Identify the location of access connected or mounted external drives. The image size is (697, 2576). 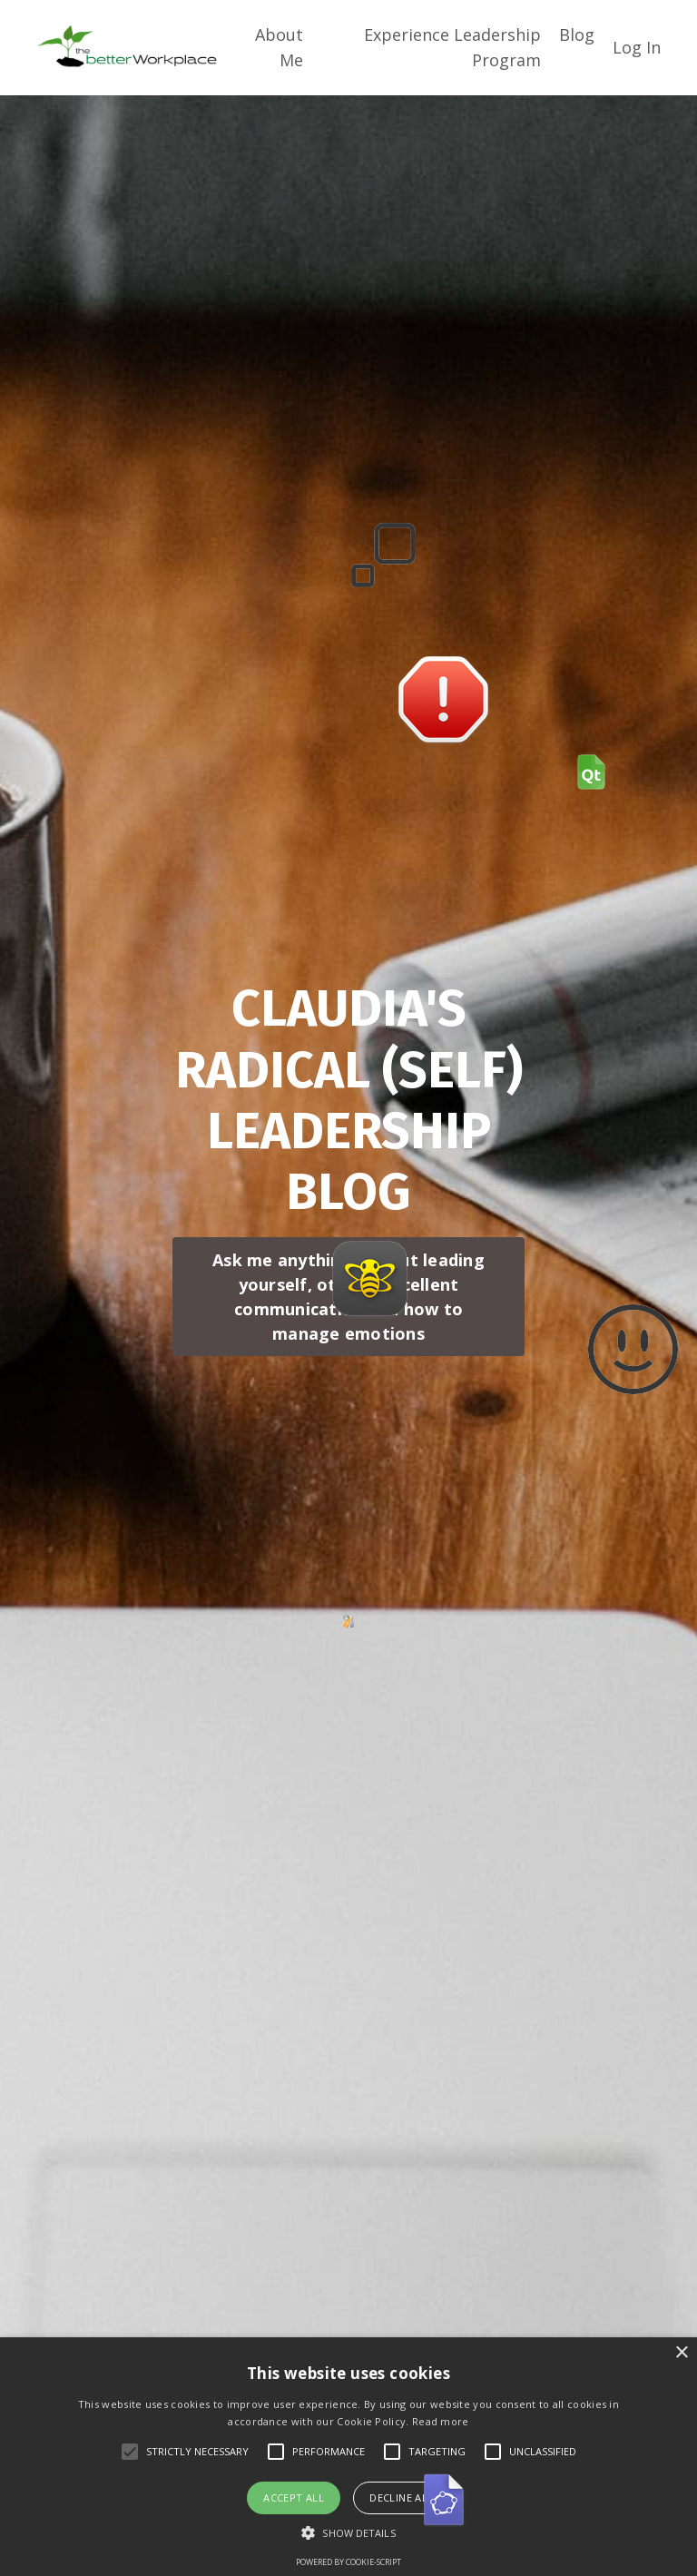
(383, 555).